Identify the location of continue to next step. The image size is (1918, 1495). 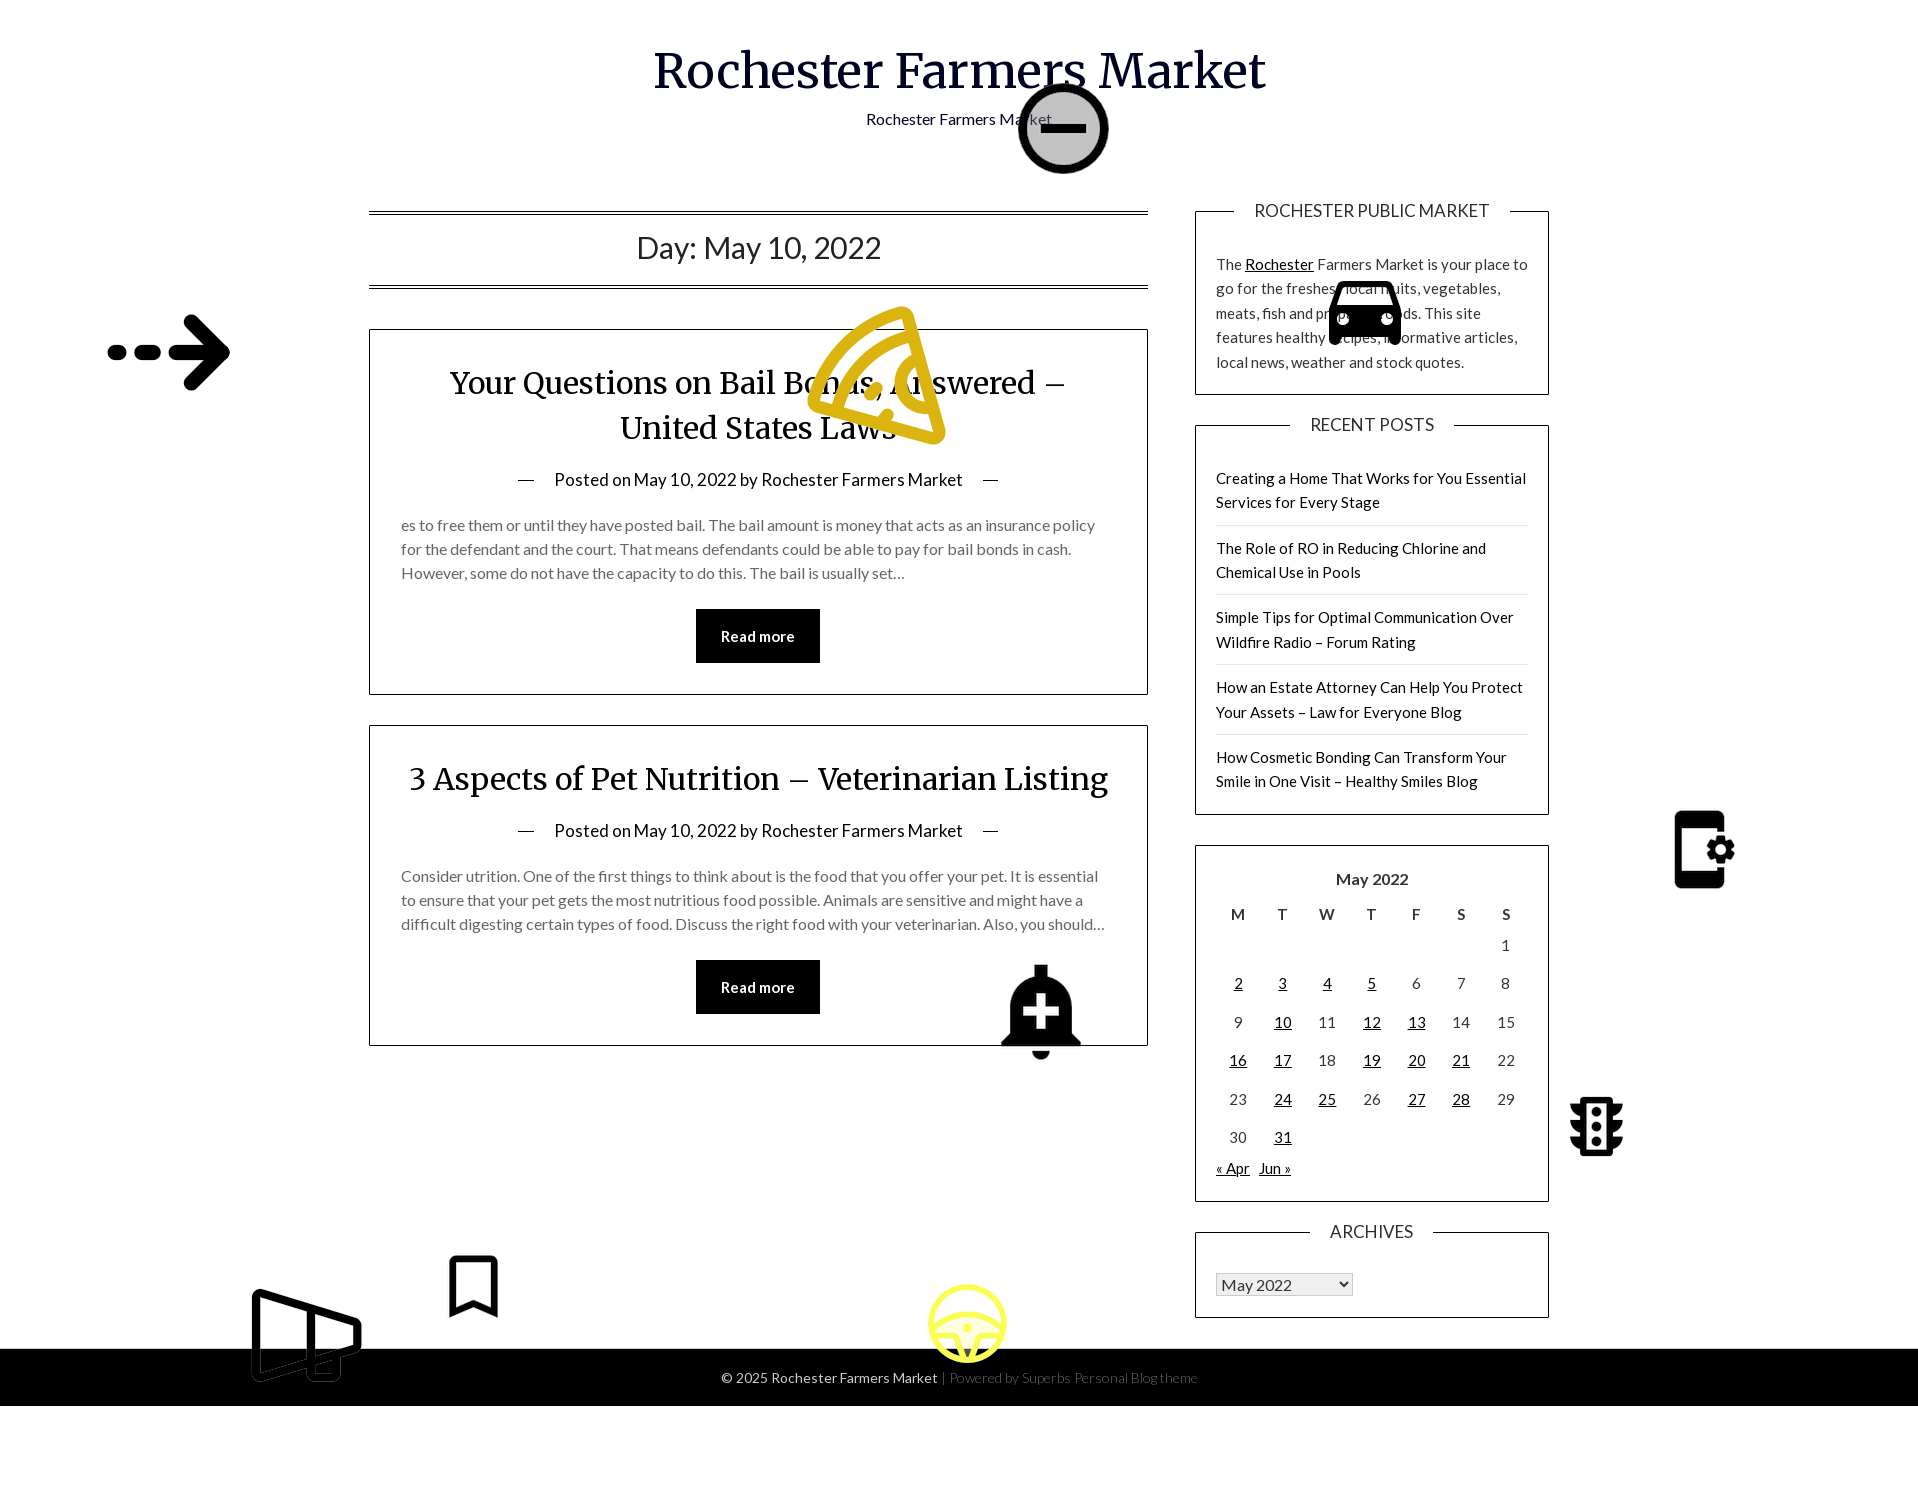
(168, 352).